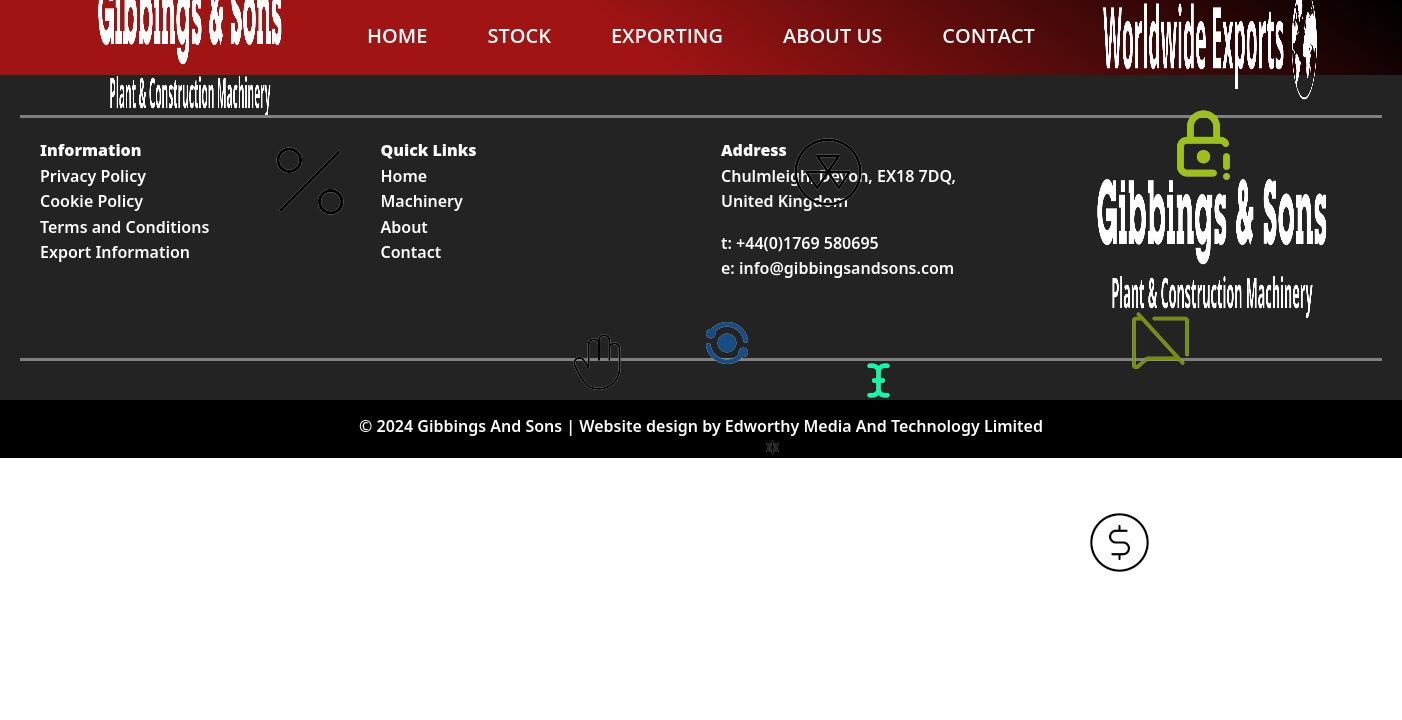 This screenshot has height=720, width=1402. What do you see at coordinates (599, 362) in the screenshot?
I see `stop or pause an action` at bounding box center [599, 362].